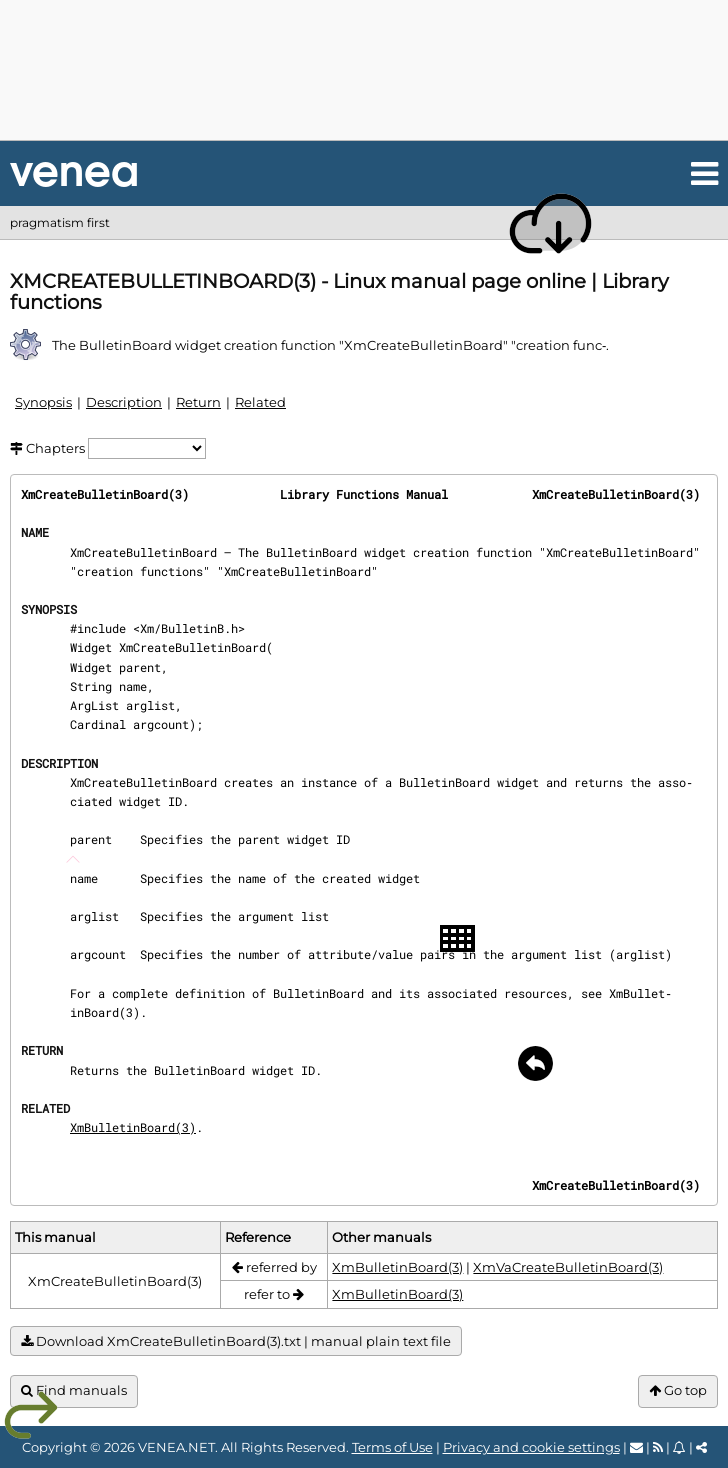 This screenshot has height=1468, width=728. What do you see at coordinates (535, 1063) in the screenshot?
I see `undo the last action` at bounding box center [535, 1063].